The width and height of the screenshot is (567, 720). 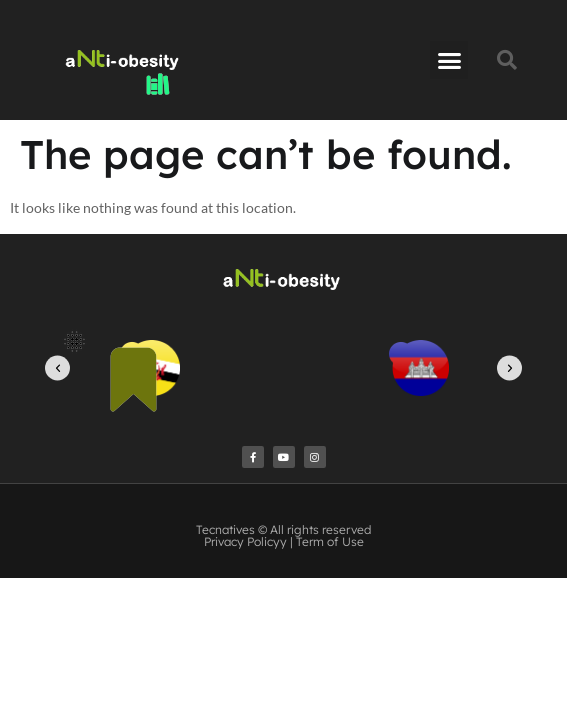 I want to click on save this item for later, so click(x=133, y=379).